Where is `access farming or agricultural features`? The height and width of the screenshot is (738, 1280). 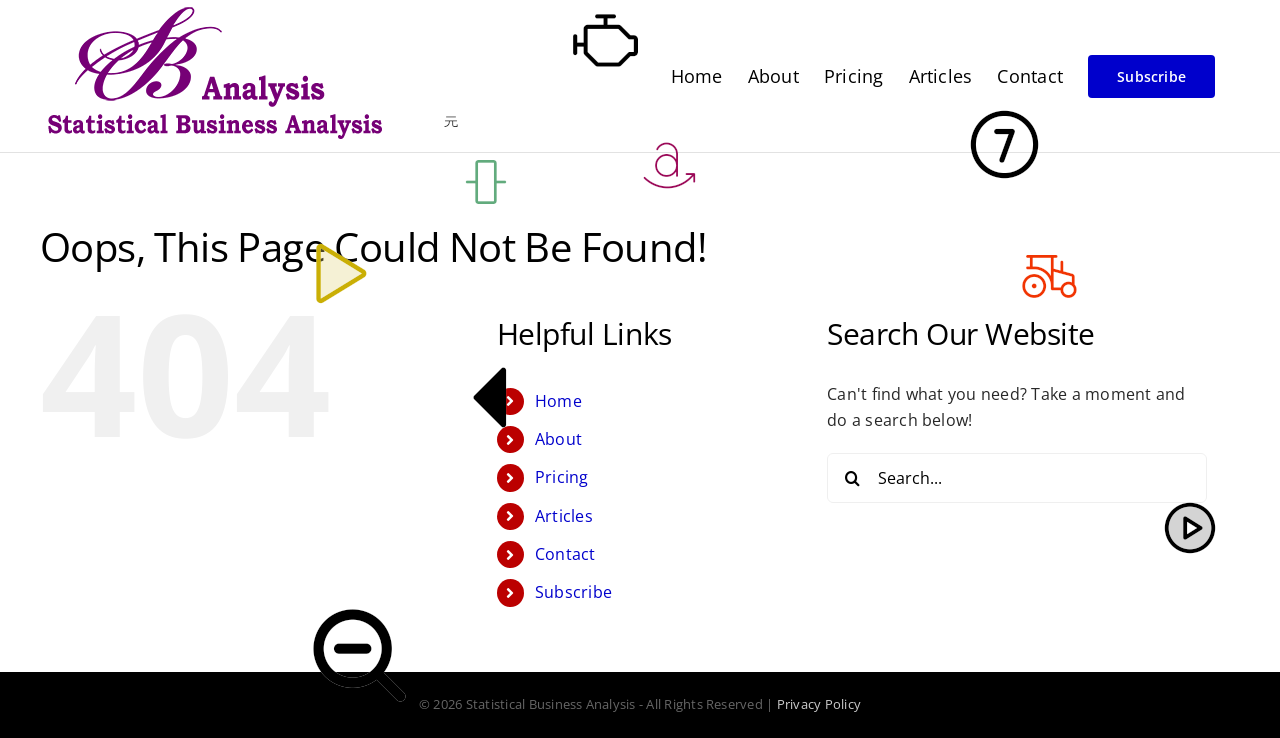 access farming or agricultural features is located at coordinates (1048, 275).